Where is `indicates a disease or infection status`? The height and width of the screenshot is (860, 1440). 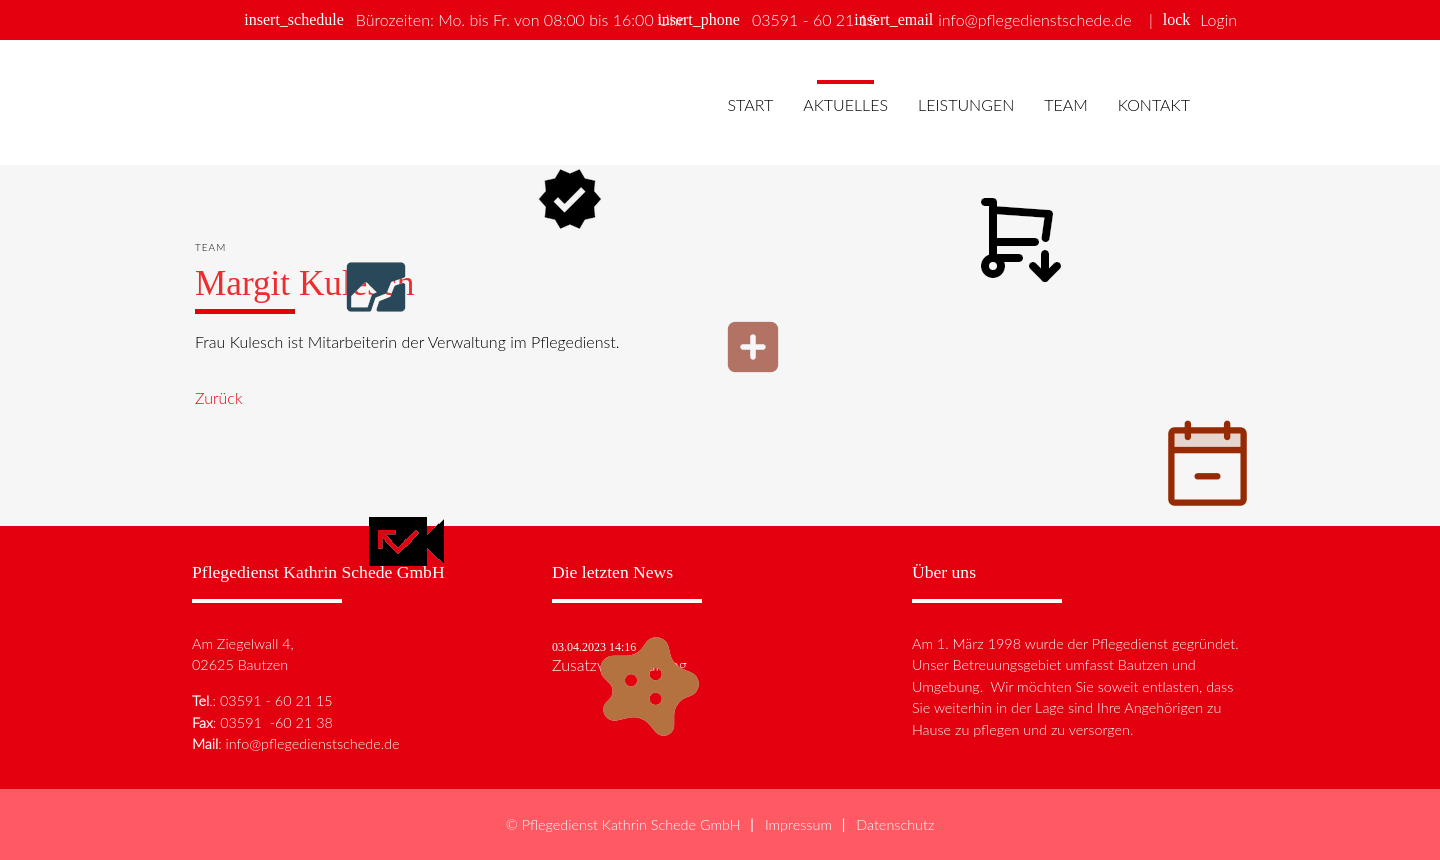 indicates a disease or infection status is located at coordinates (649, 686).